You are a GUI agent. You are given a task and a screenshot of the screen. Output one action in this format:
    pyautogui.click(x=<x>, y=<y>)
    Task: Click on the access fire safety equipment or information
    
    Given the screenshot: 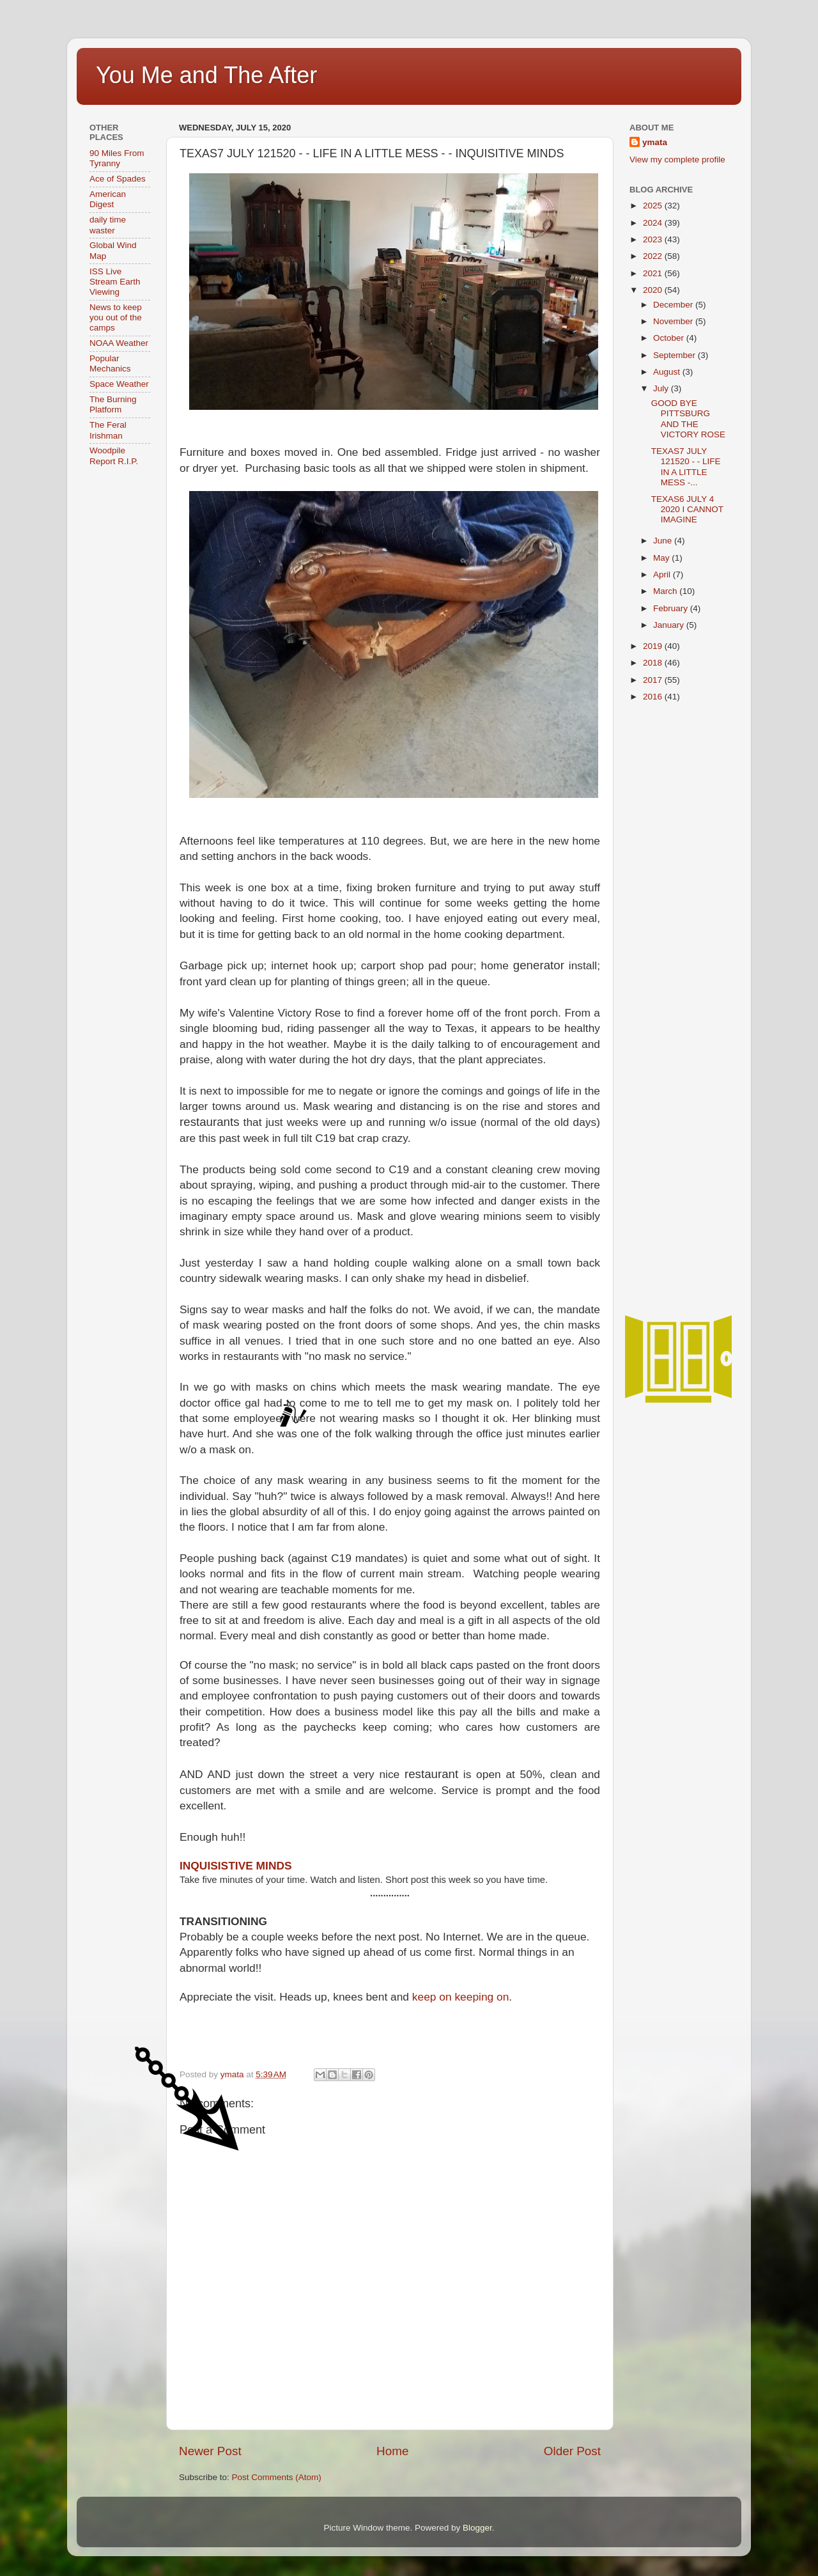 What is the action you would take?
    pyautogui.click(x=294, y=1413)
    